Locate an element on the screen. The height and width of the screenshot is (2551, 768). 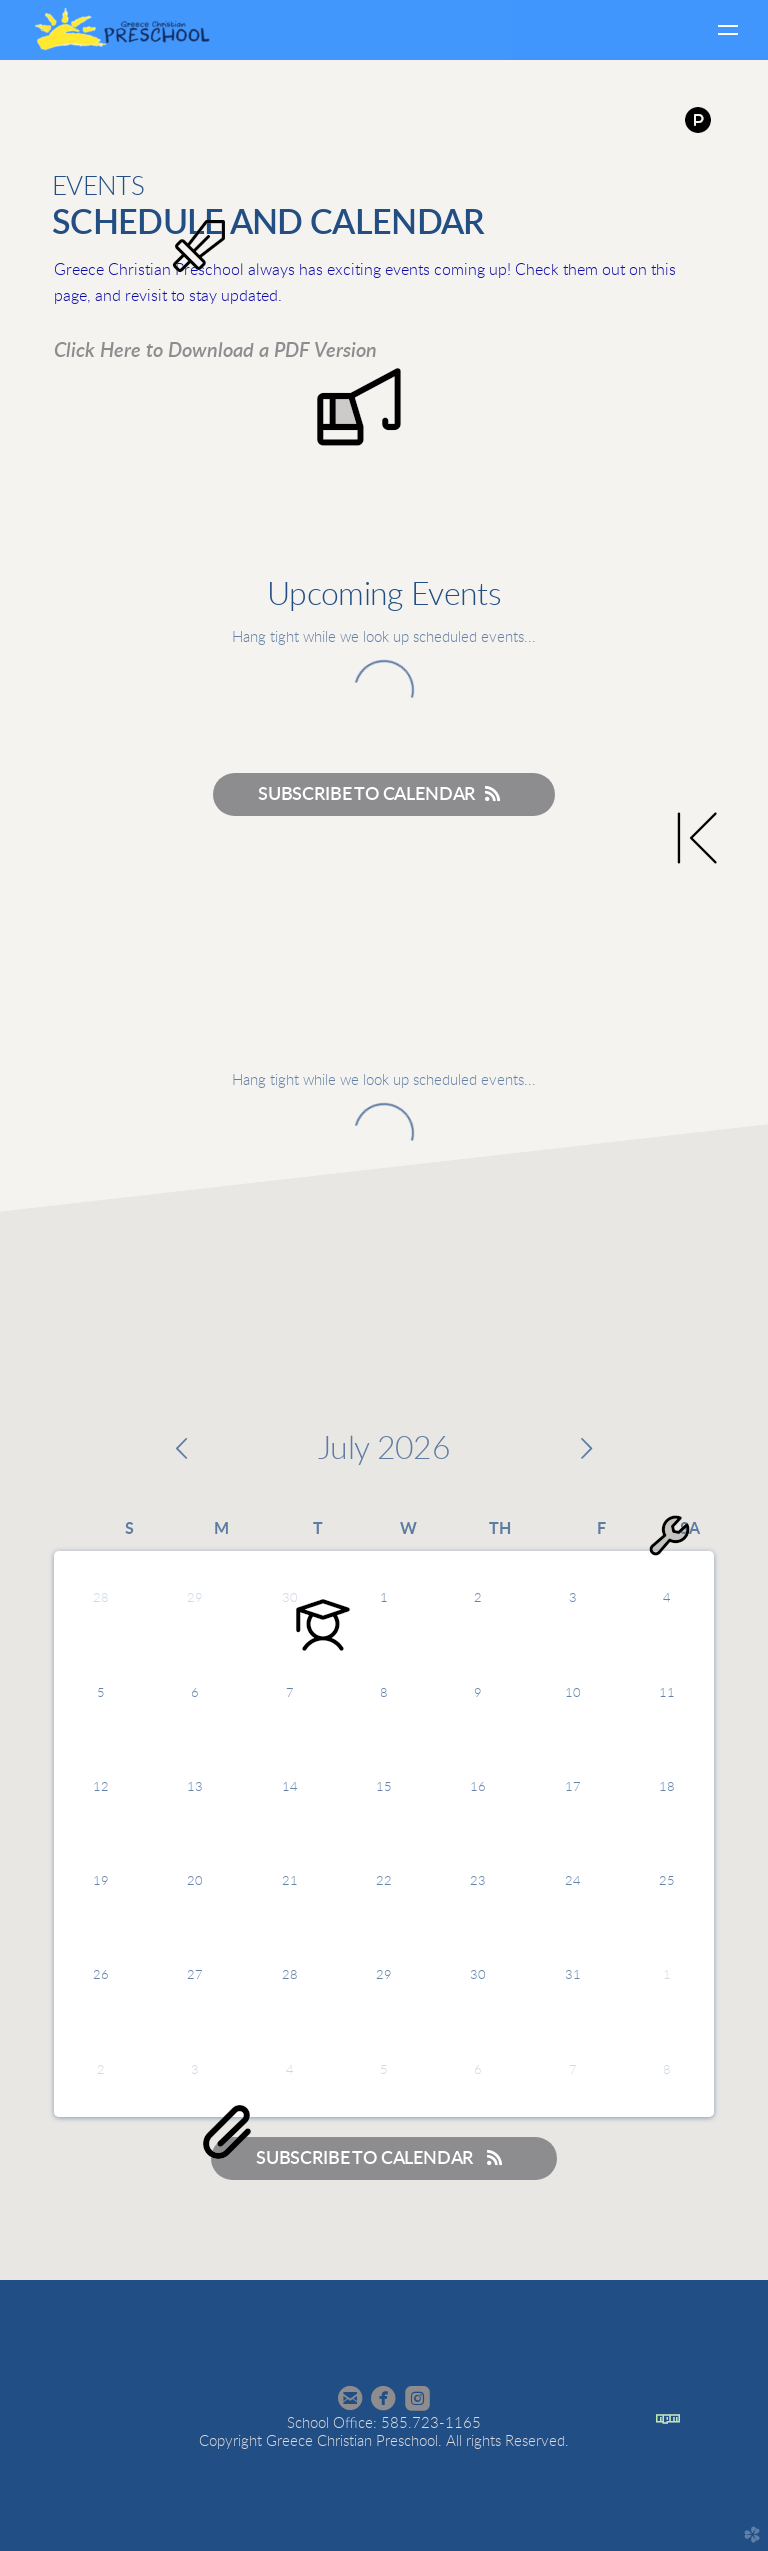
construction or building in progress is located at coordinates (360, 411).